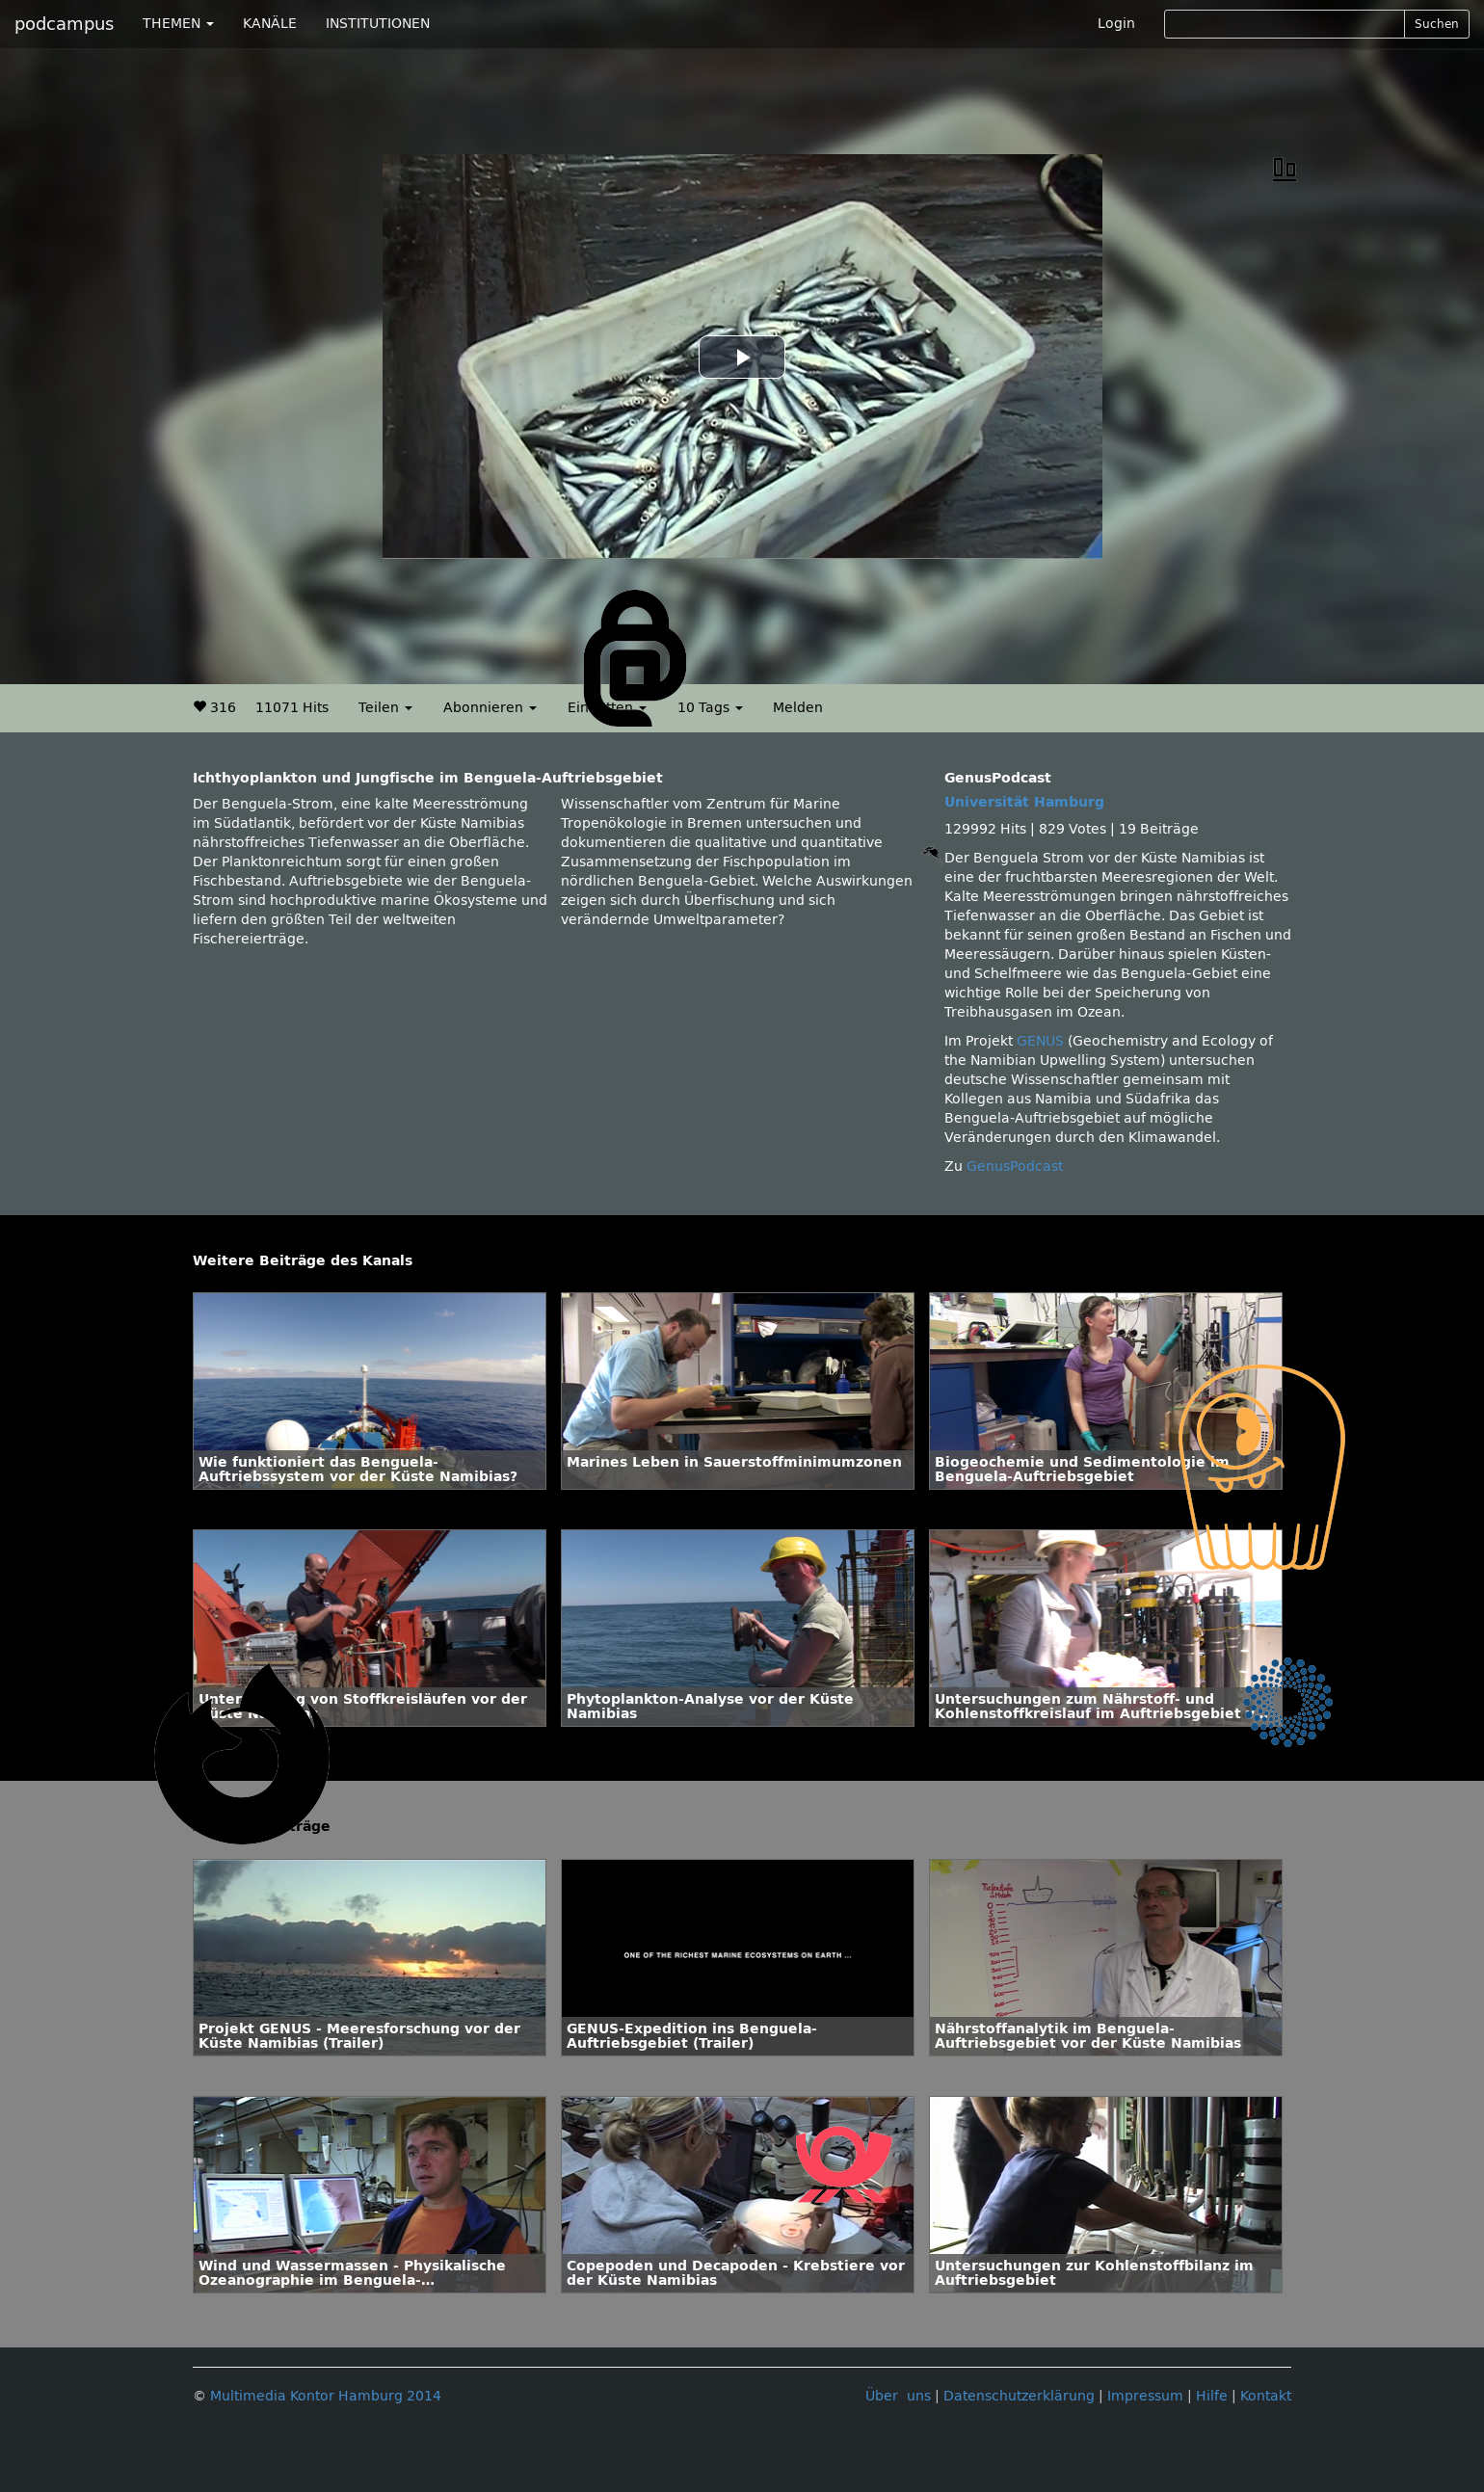 This screenshot has width=1484, height=2492. Describe the element at coordinates (1261, 1467) in the screenshot. I see `ScyllaDB logo` at that location.